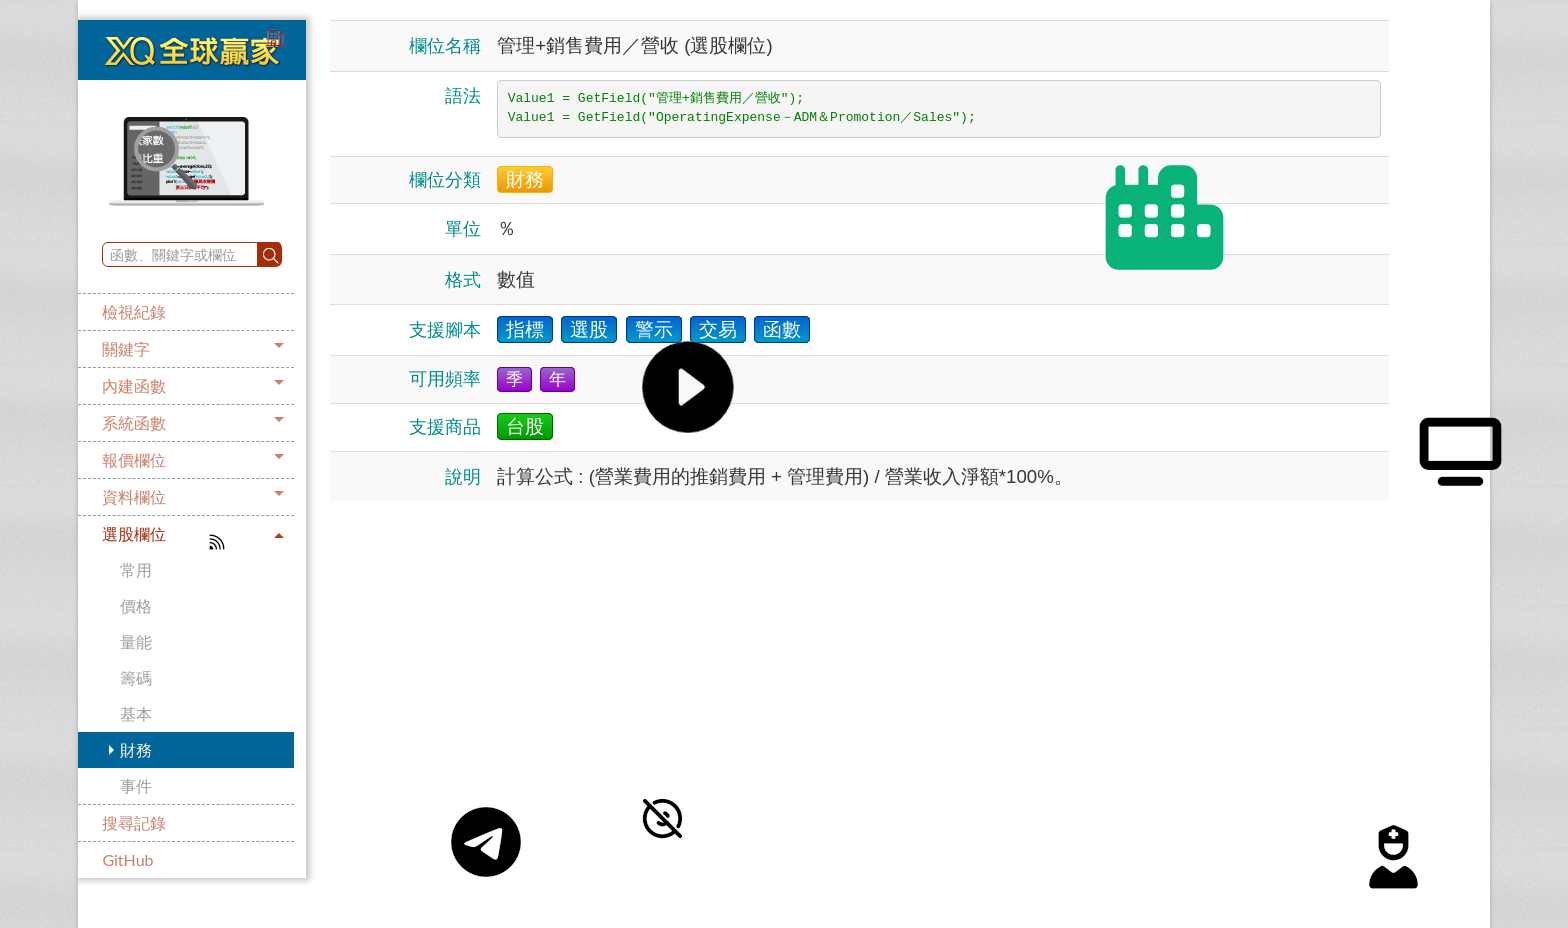 This screenshot has width=1568, height=928. Describe the element at coordinates (662, 818) in the screenshot. I see `disable copyleft licensing` at that location.